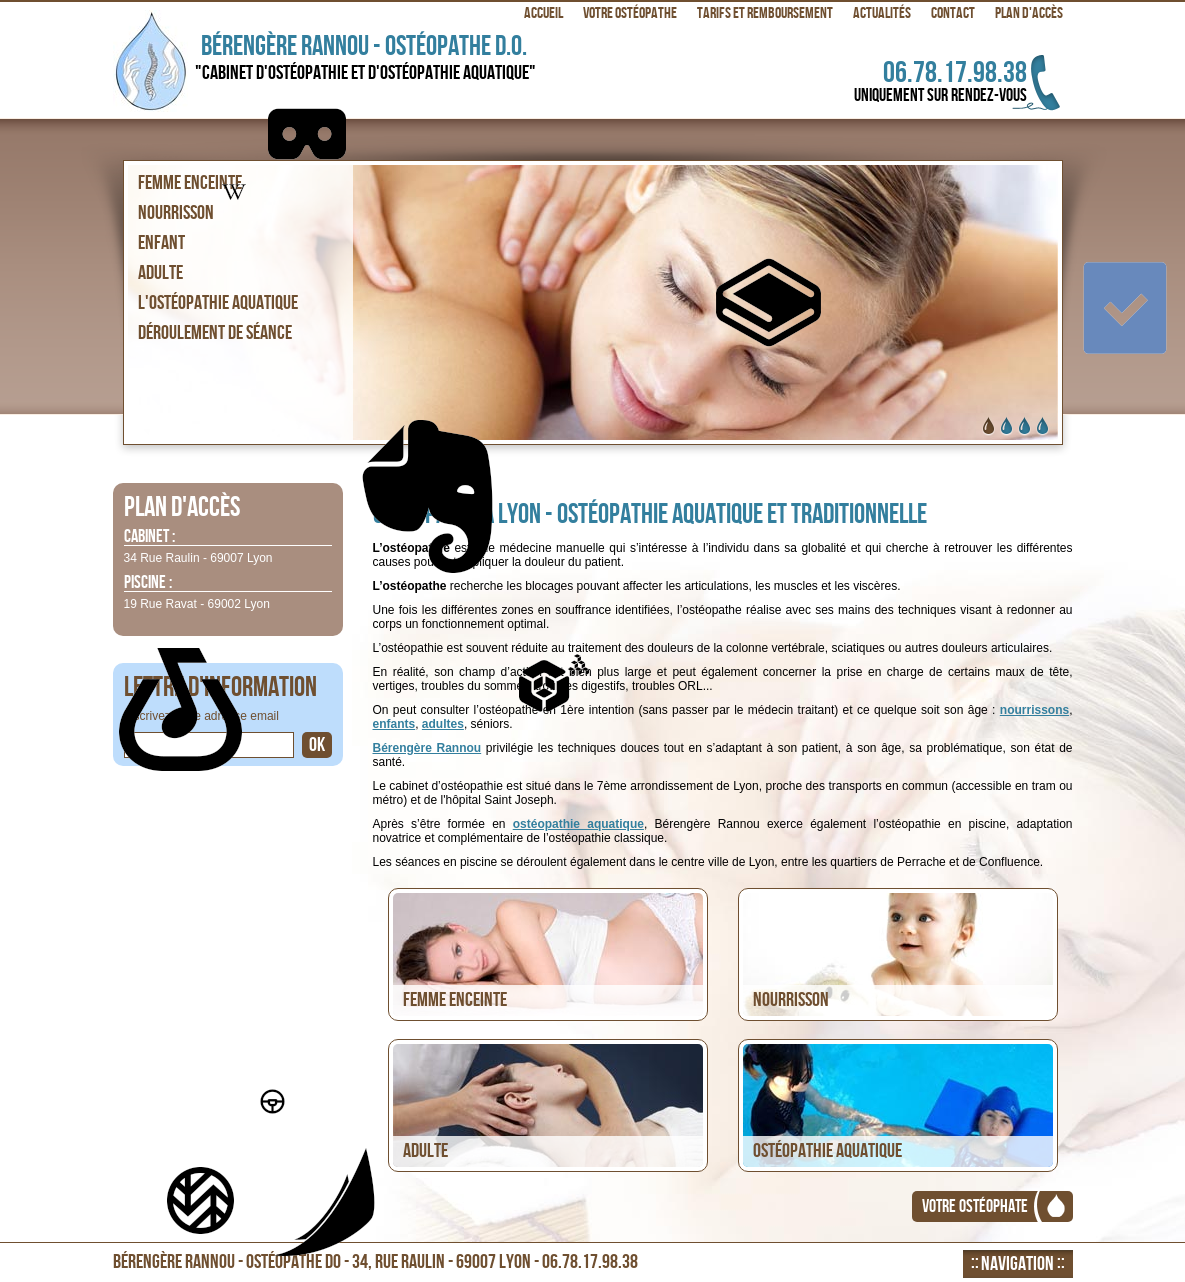 This screenshot has width=1185, height=1282. I want to click on open Wikipedia, so click(234, 192).